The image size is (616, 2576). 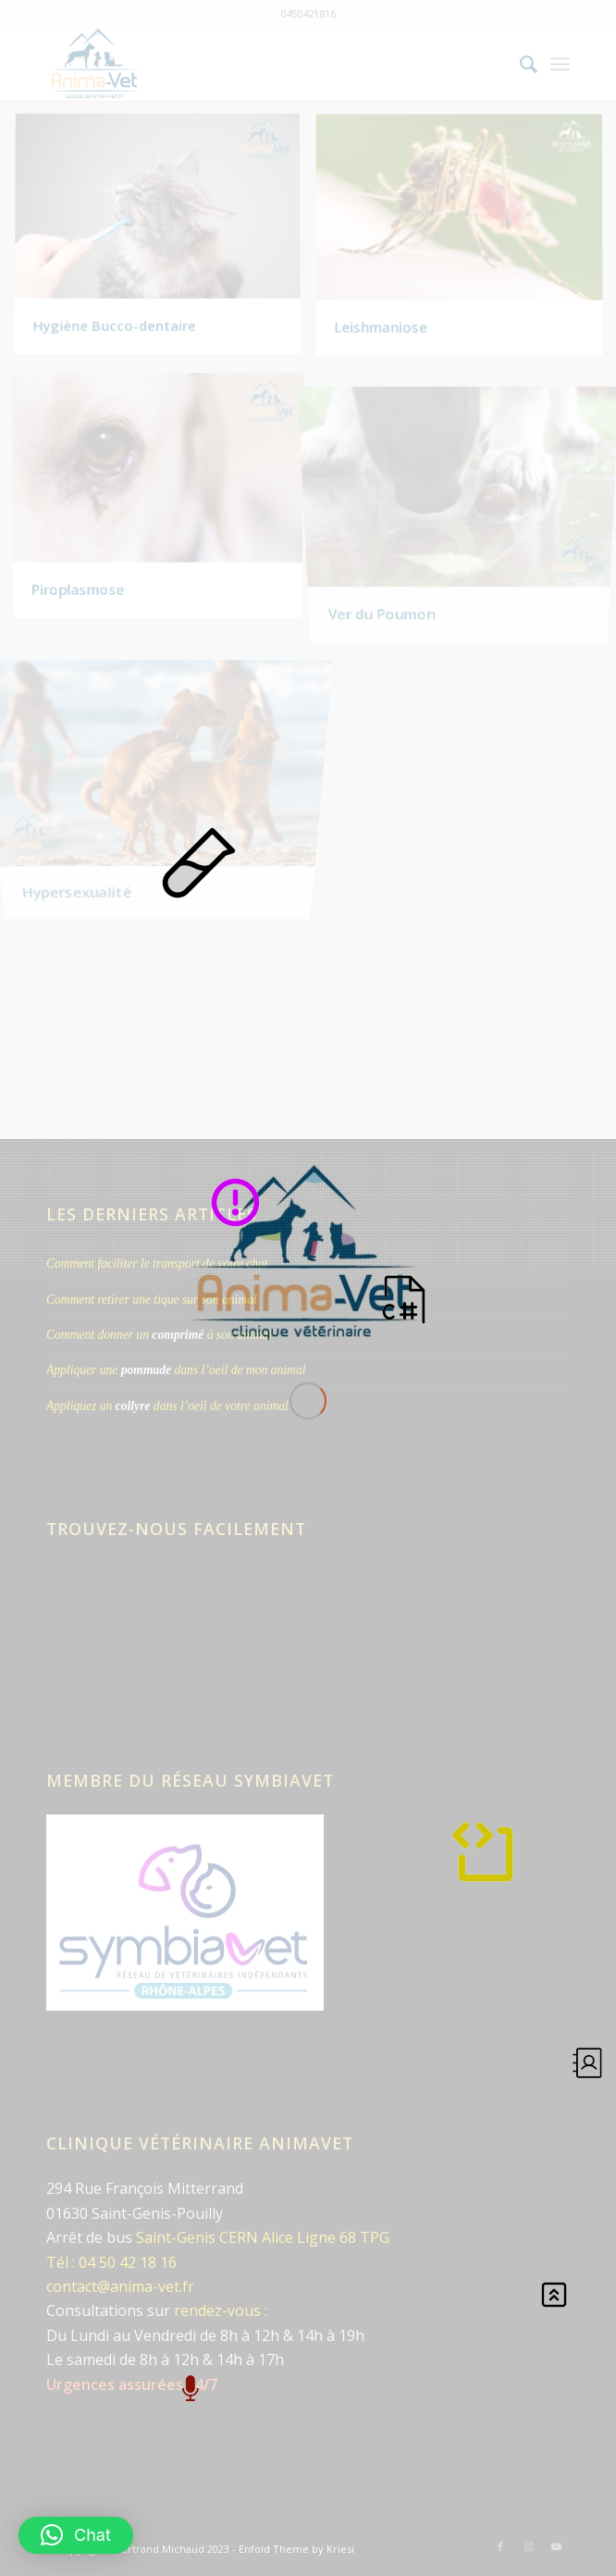 What do you see at coordinates (197, 862) in the screenshot?
I see `access lab or experimental features` at bounding box center [197, 862].